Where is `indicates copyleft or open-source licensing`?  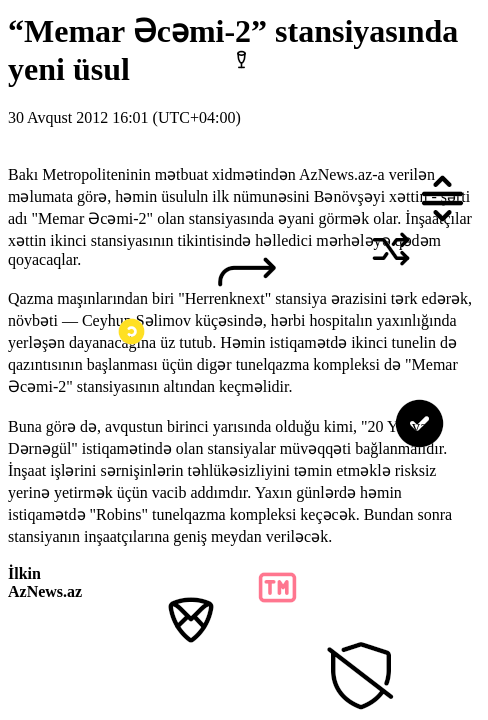
indicates copyleft or open-source licensing is located at coordinates (131, 331).